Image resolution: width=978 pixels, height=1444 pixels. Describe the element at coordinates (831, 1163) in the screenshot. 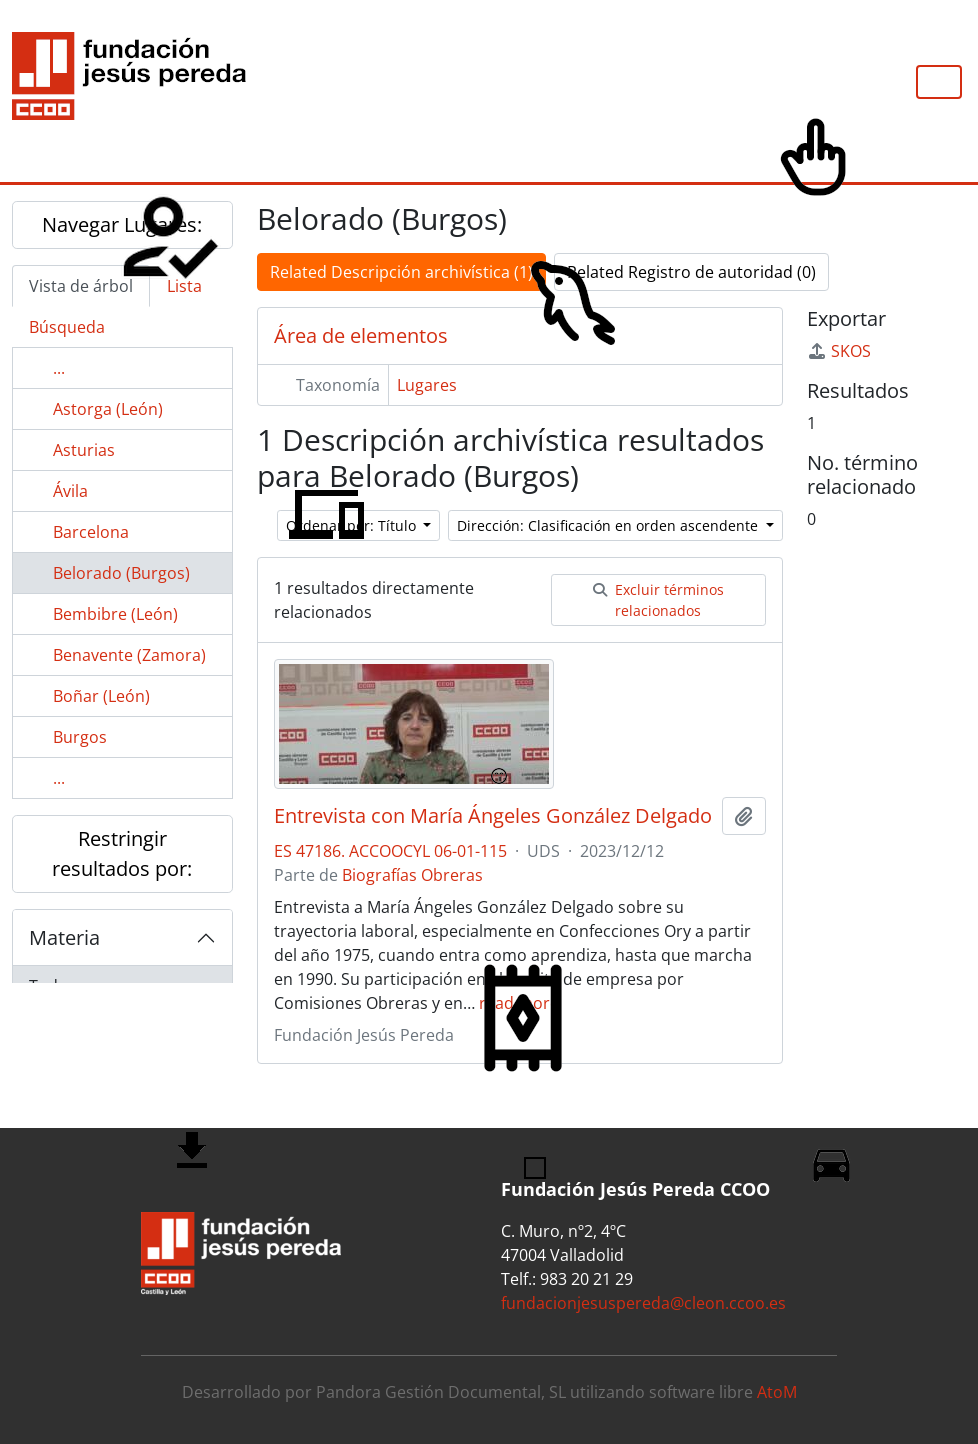

I see `get driving directions` at that location.